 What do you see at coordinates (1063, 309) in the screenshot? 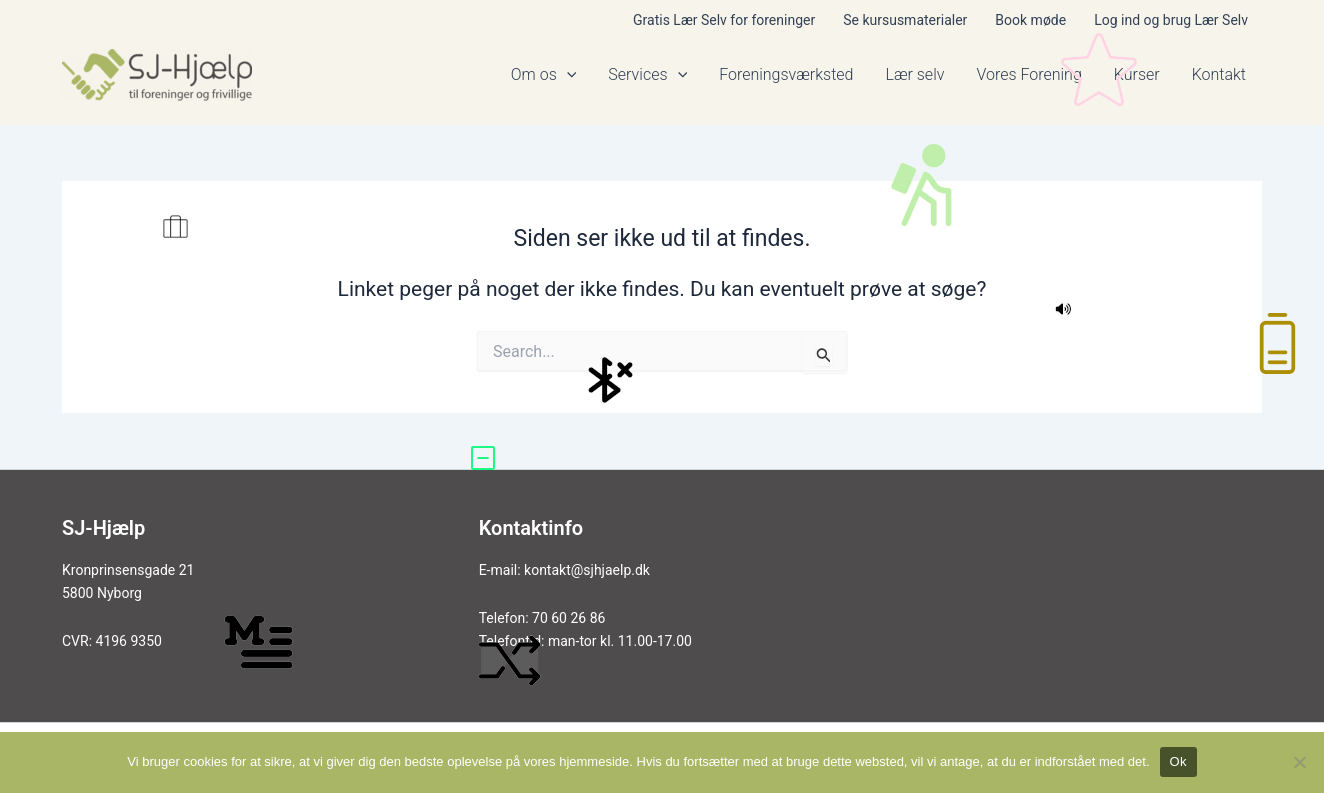
I see `volume is set to high` at bounding box center [1063, 309].